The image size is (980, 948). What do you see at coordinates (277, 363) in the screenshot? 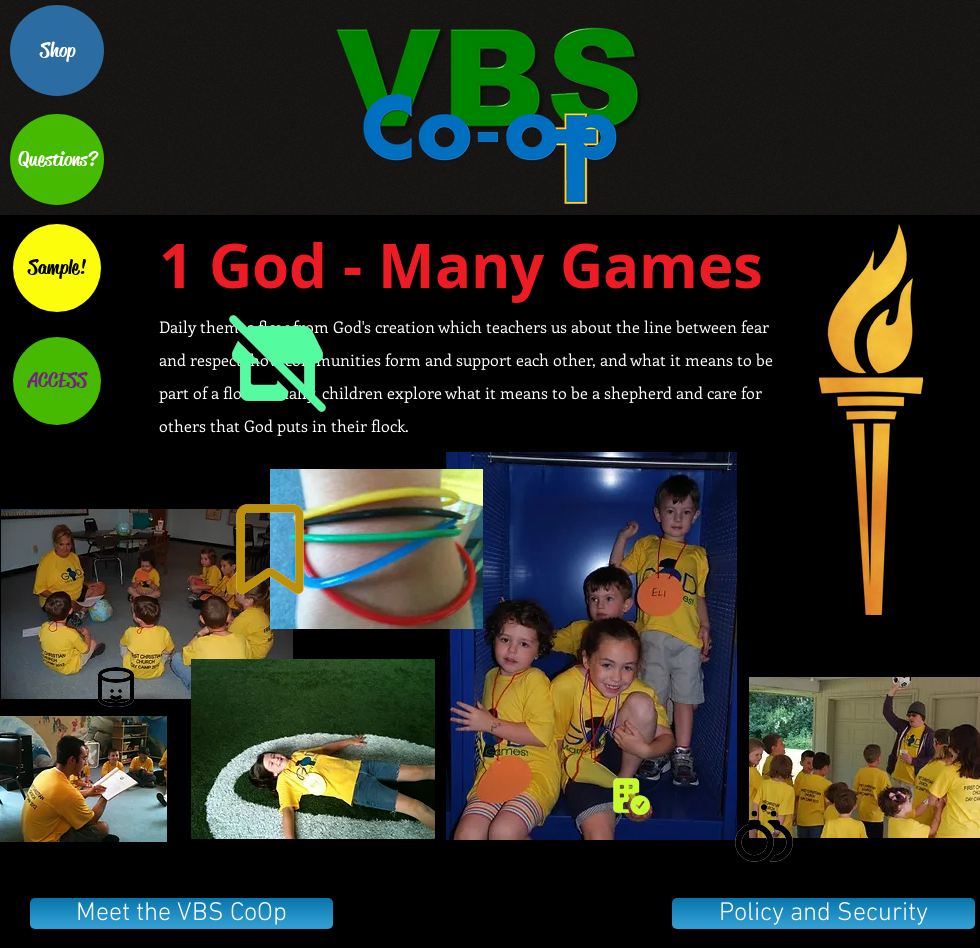
I see `store or shop is currently unavailable` at bounding box center [277, 363].